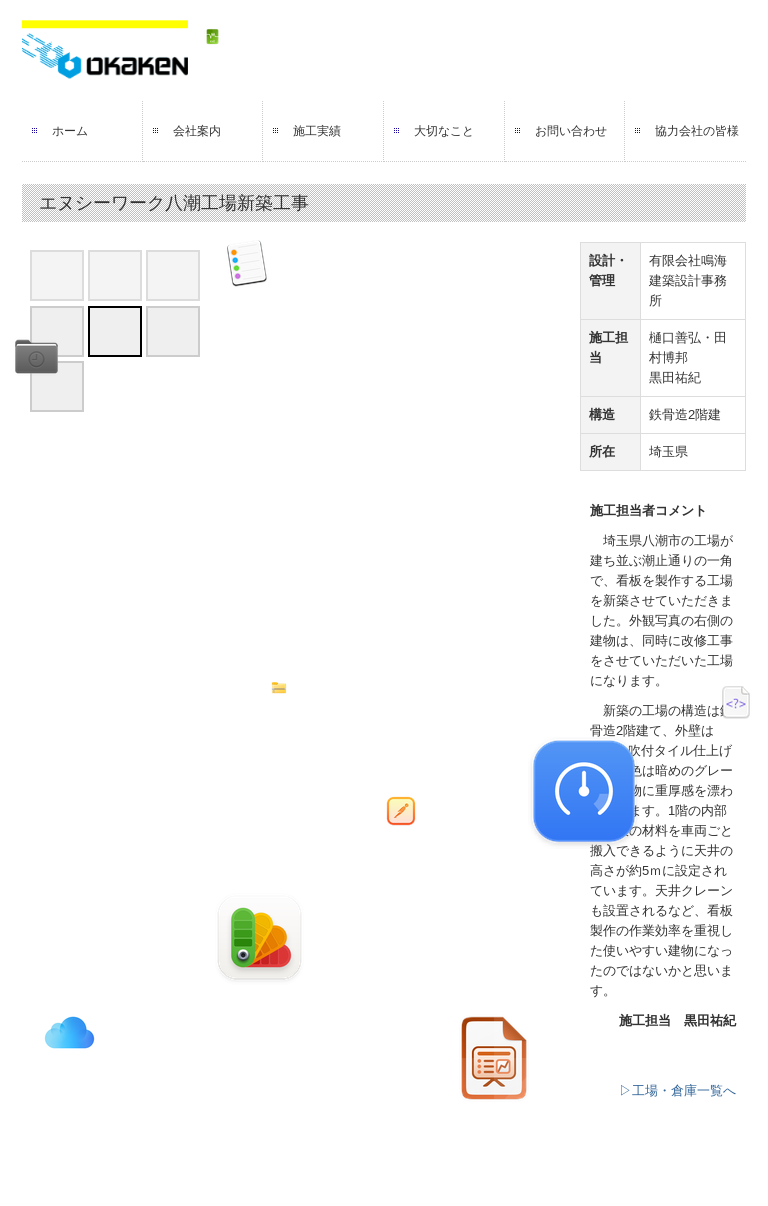  Describe the element at coordinates (246, 263) in the screenshot. I see `open the reminders app` at that location.